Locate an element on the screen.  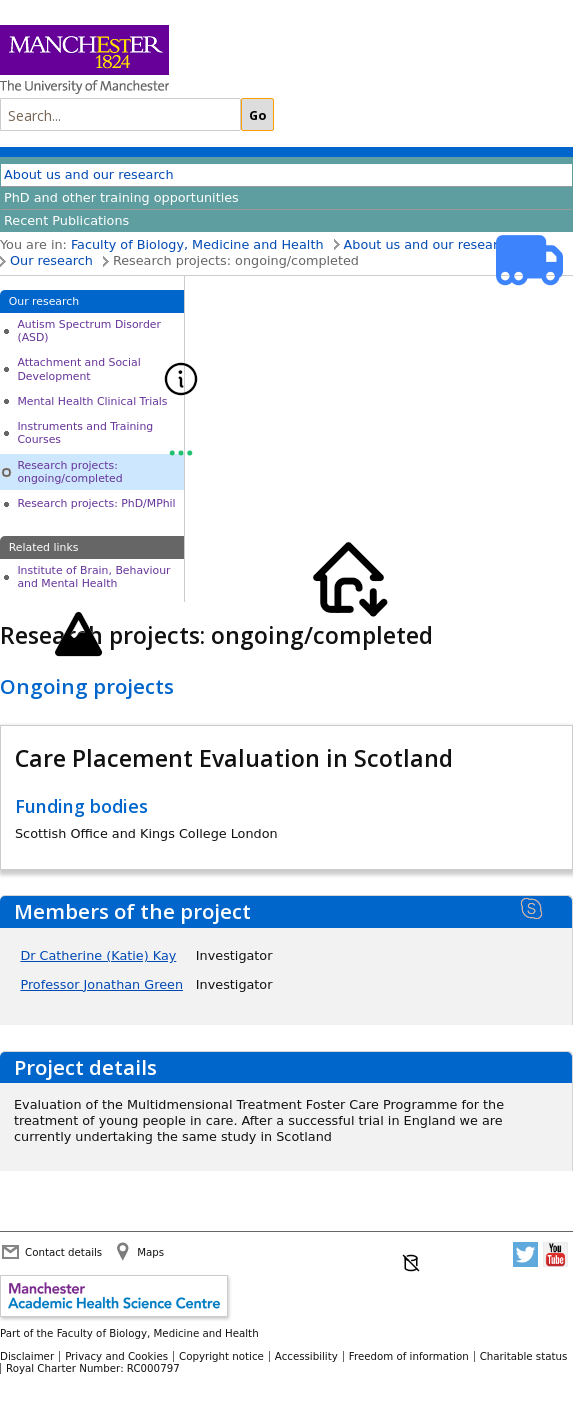
track your delivery or shipment is located at coordinates (529, 258).